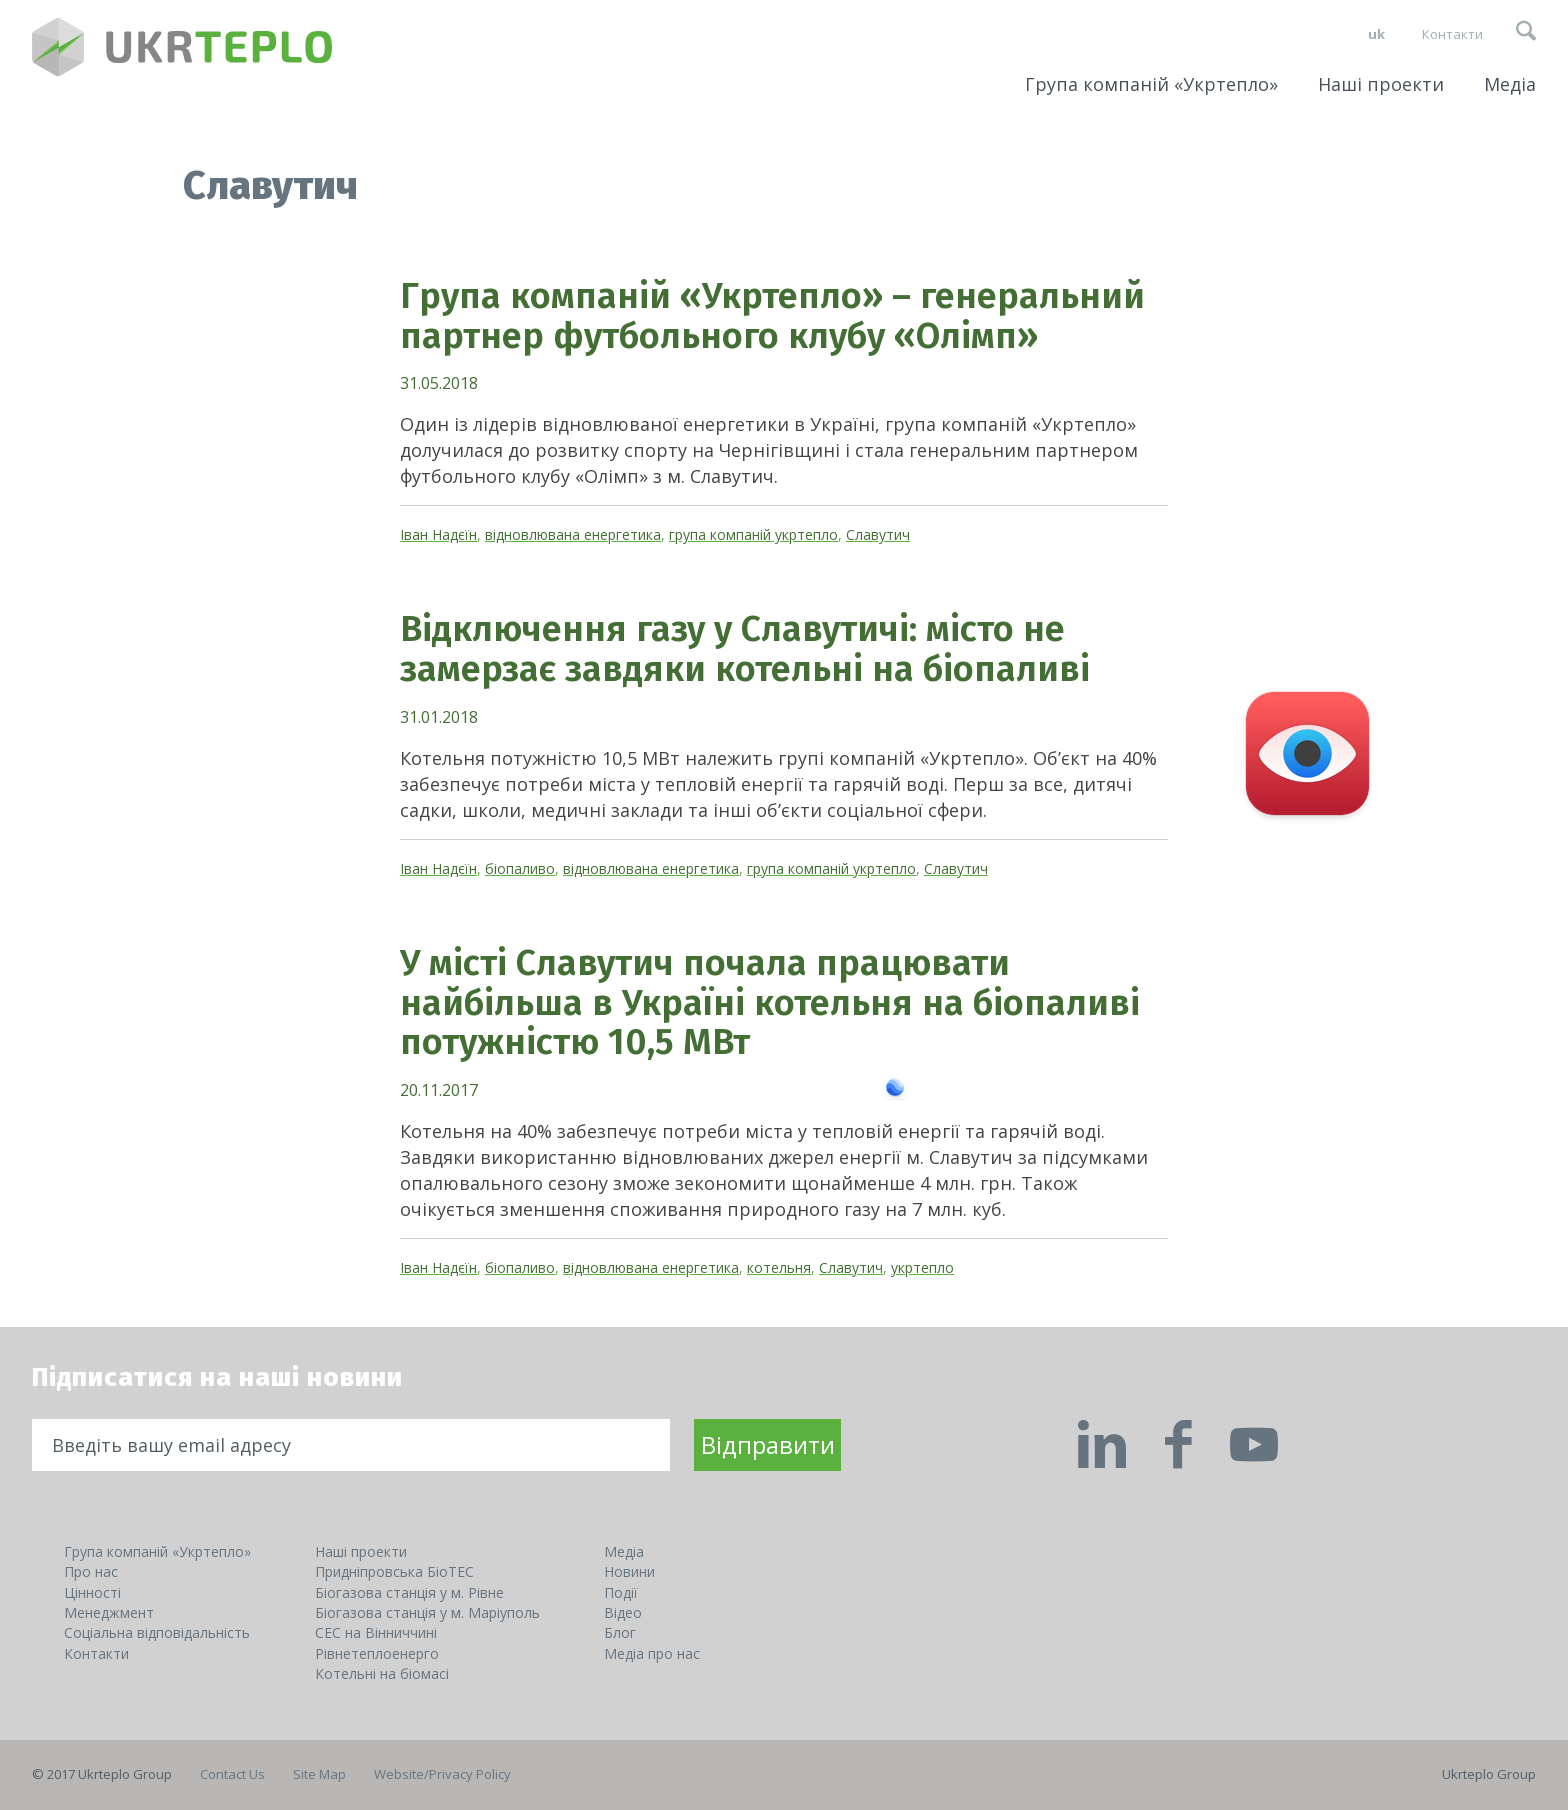 The width and height of the screenshot is (1568, 1810). What do you see at coordinates (895, 1087) in the screenshot?
I see `open google earth app` at bounding box center [895, 1087].